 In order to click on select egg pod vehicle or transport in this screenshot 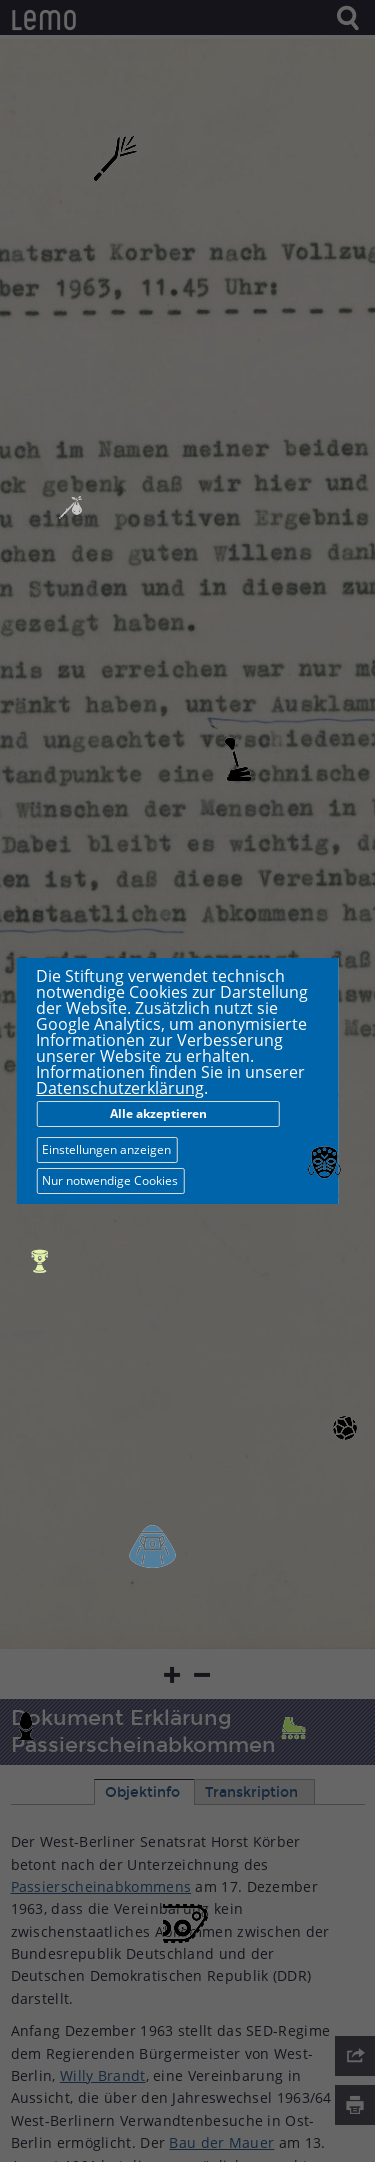, I will do `click(26, 1726)`.